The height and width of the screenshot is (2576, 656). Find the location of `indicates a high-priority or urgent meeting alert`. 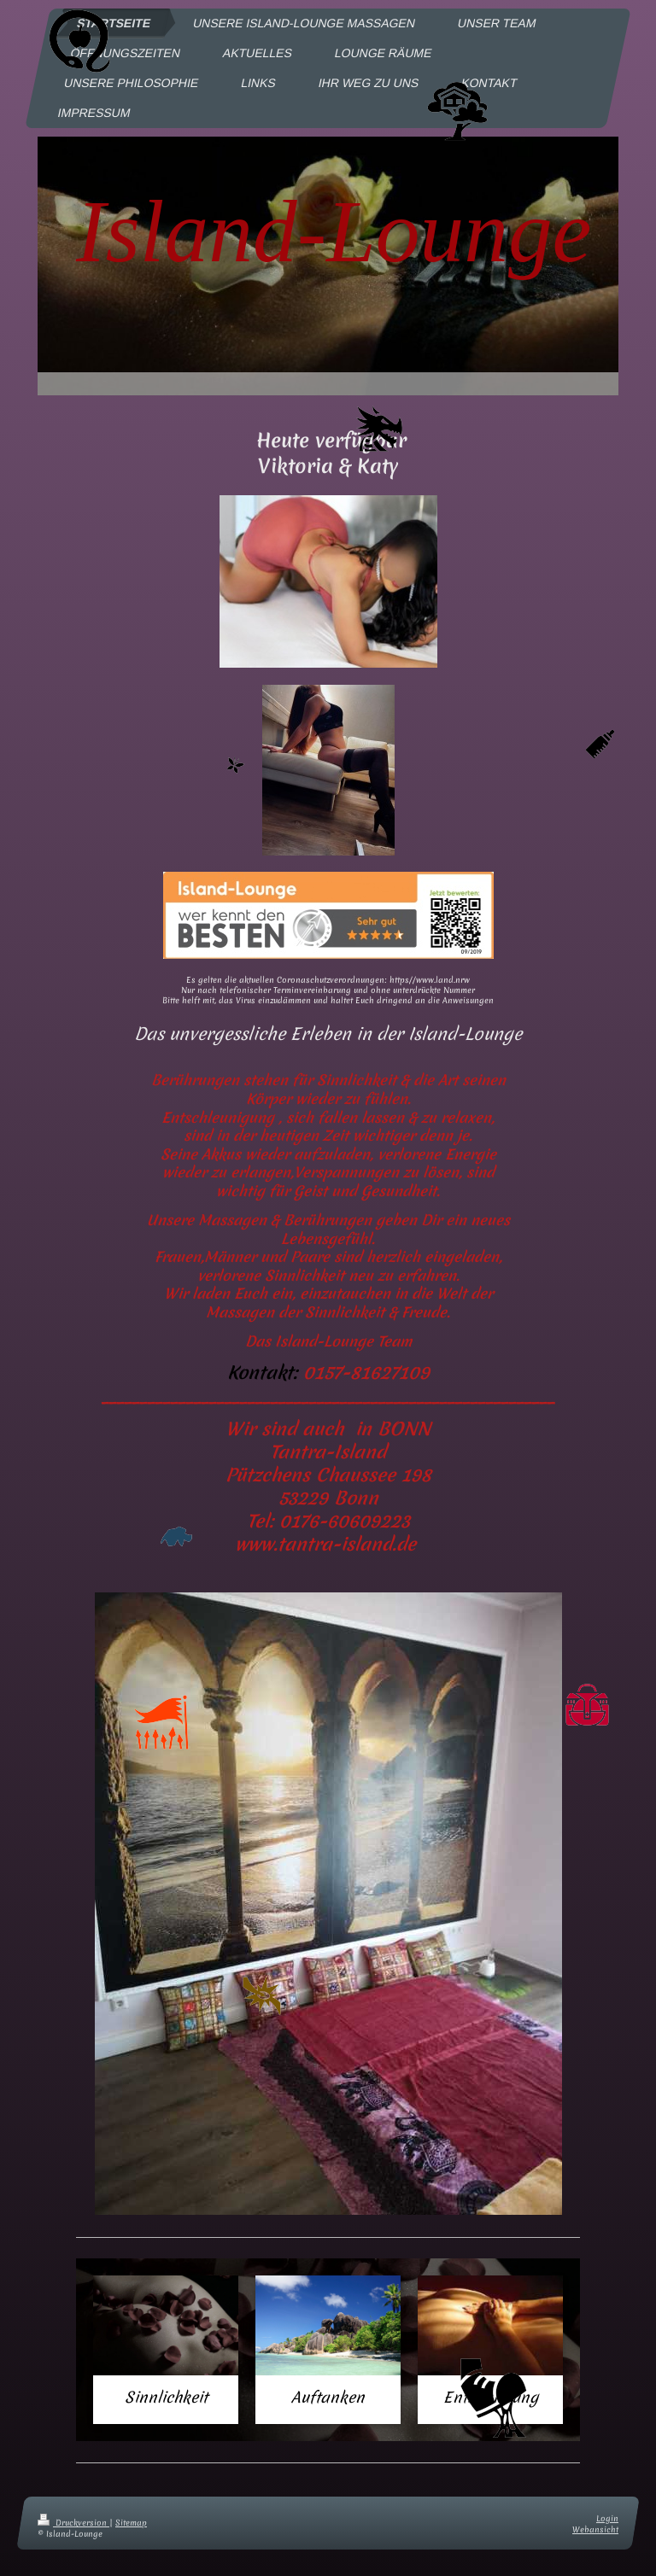

indicates a high-priority or urgent meeting alert is located at coordinates (261, 1995).